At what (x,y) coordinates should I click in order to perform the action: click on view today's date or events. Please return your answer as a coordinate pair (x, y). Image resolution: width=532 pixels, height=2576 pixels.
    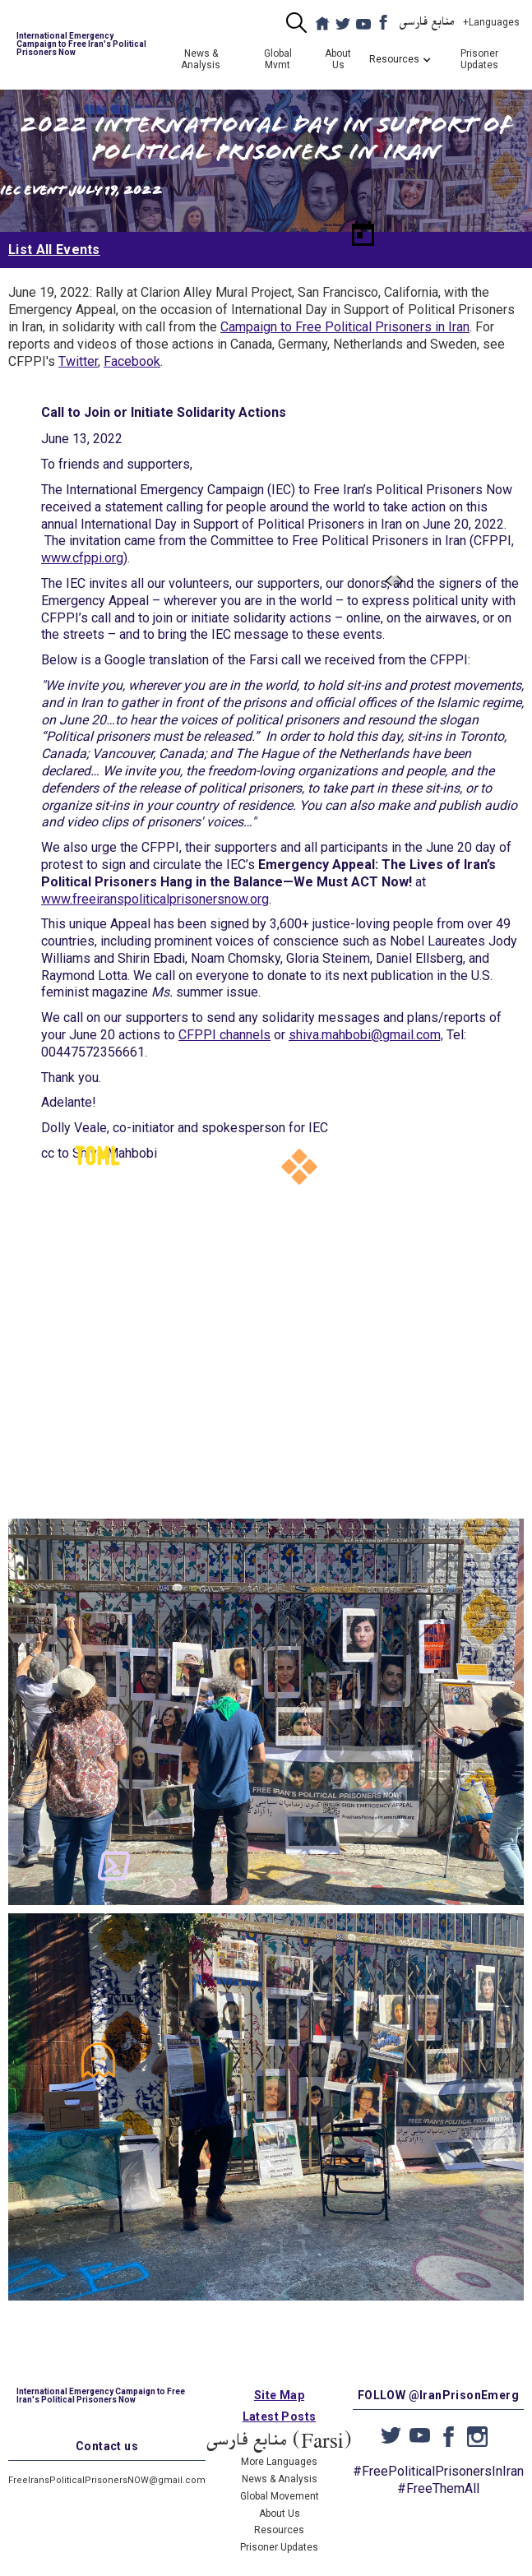
    Looking at the image, I should click on (363, 234).